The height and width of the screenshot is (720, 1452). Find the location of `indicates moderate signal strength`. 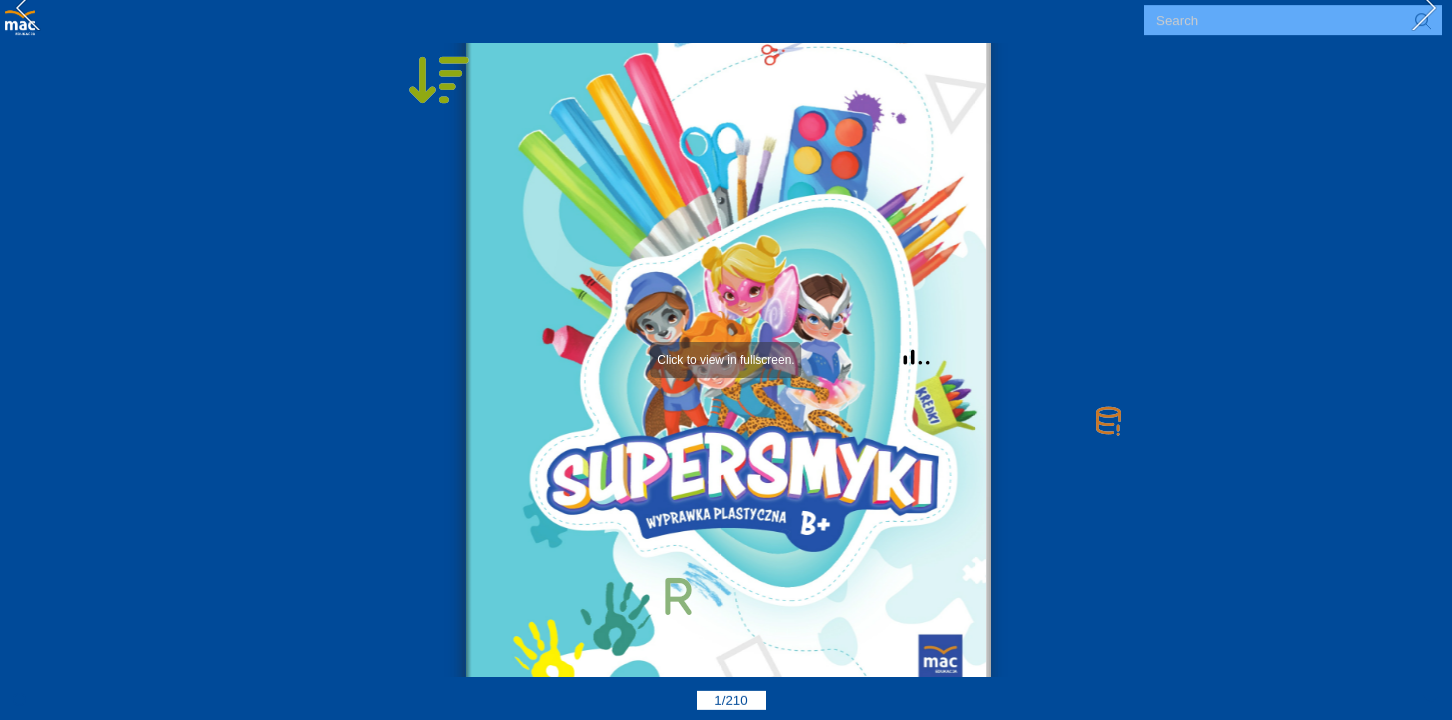

indicates moderate signal strength is located at coordinates (916, 351).